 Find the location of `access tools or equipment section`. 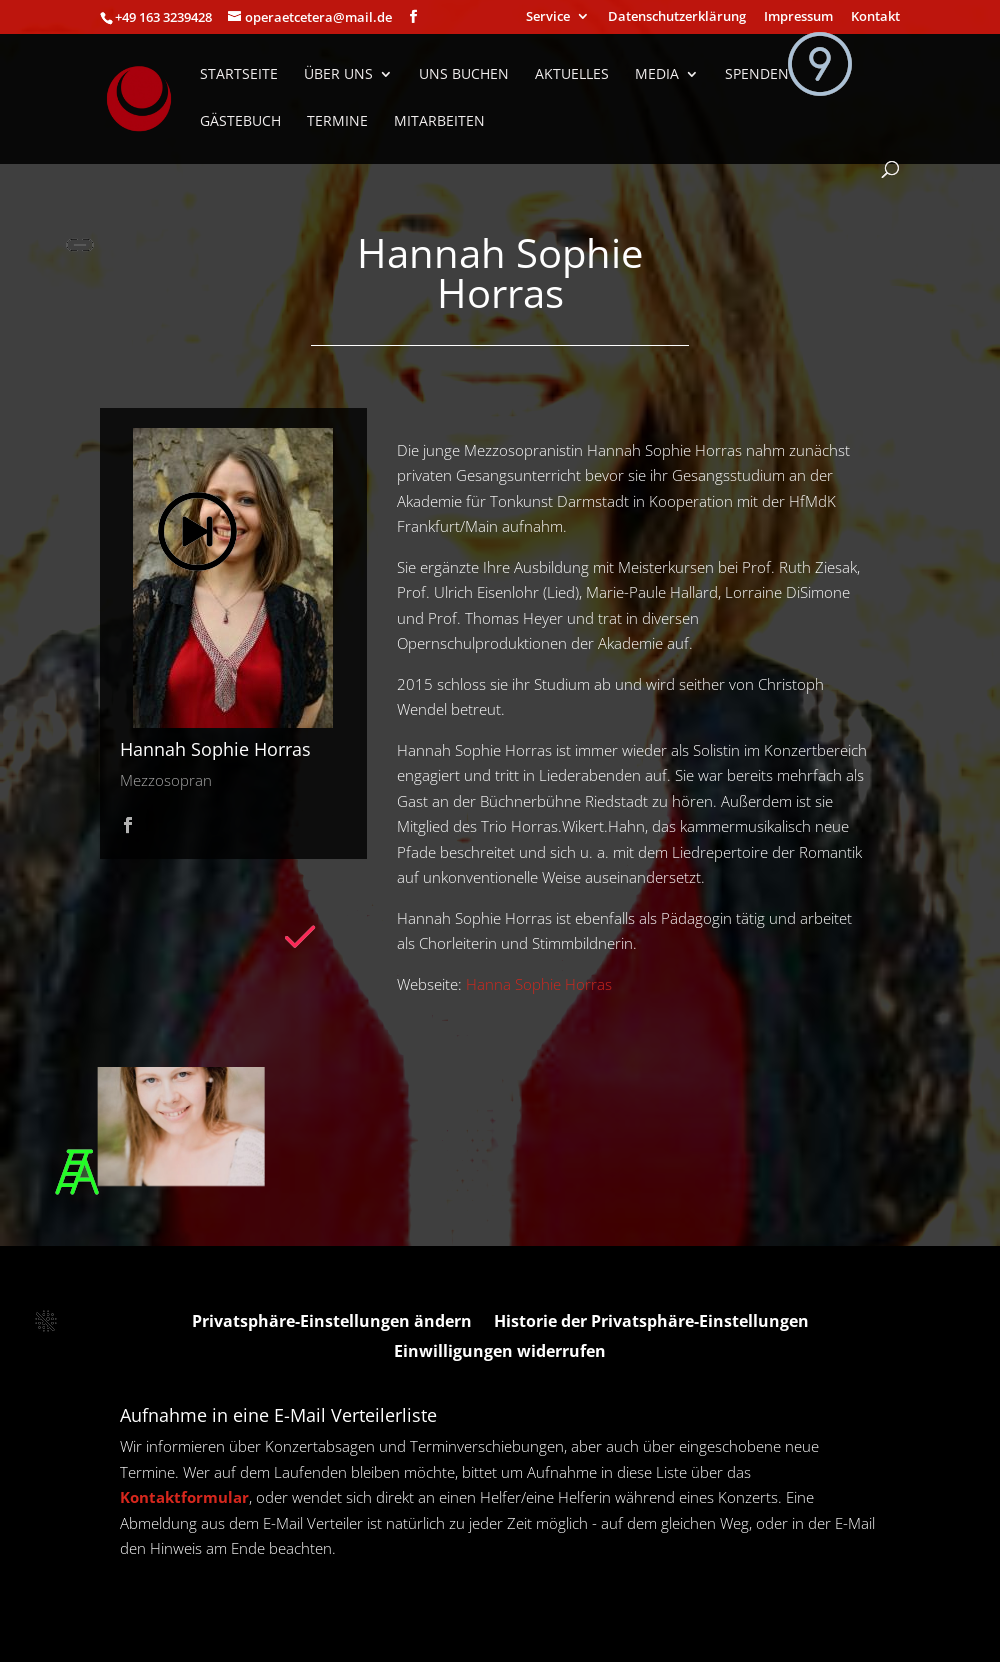

access tools or equipment section is located at coordinates (78, 1172).